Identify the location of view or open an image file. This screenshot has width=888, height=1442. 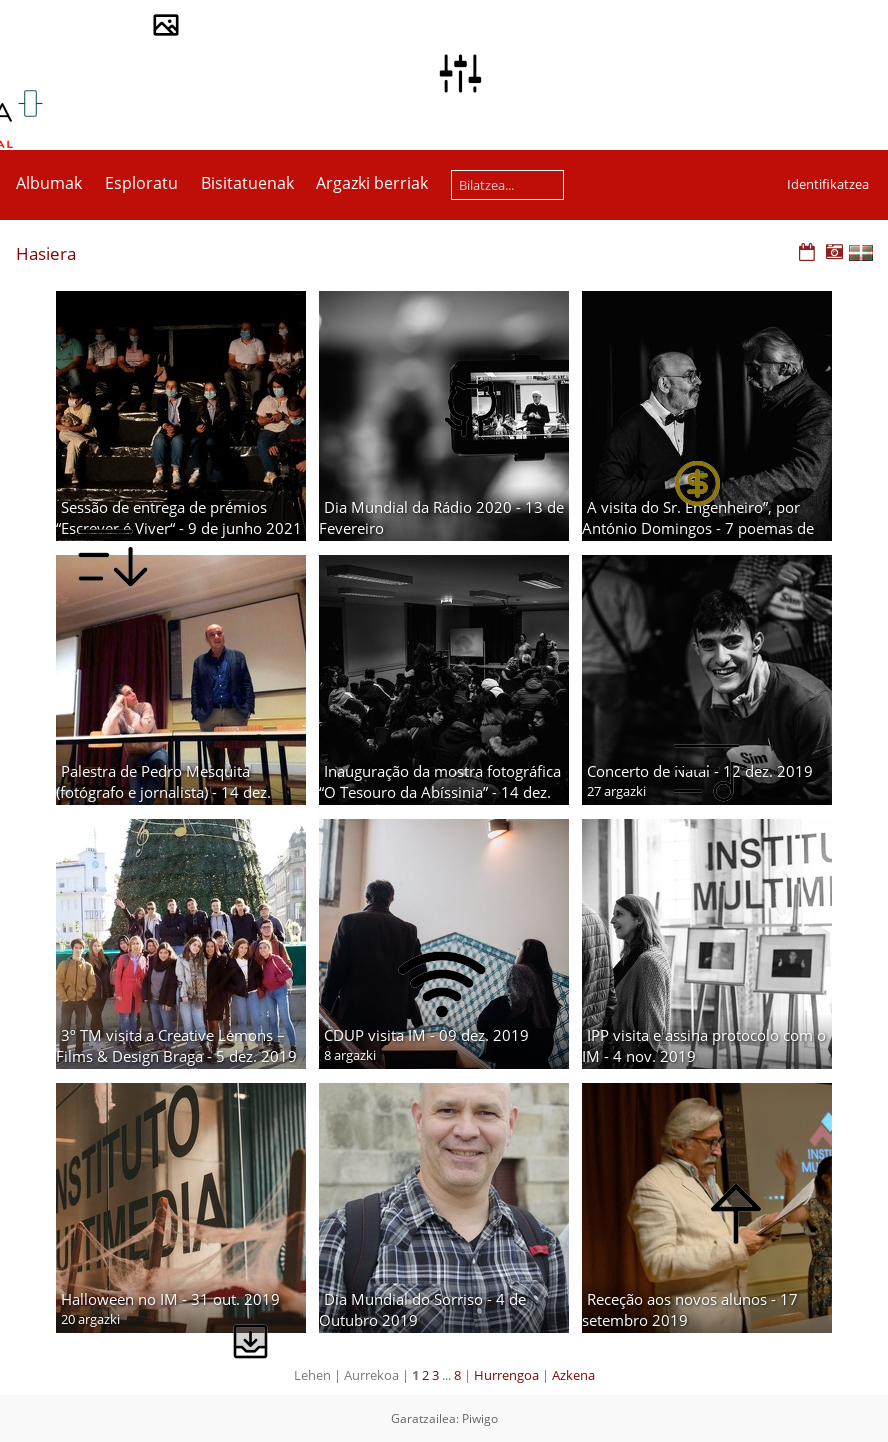
(166, 25).